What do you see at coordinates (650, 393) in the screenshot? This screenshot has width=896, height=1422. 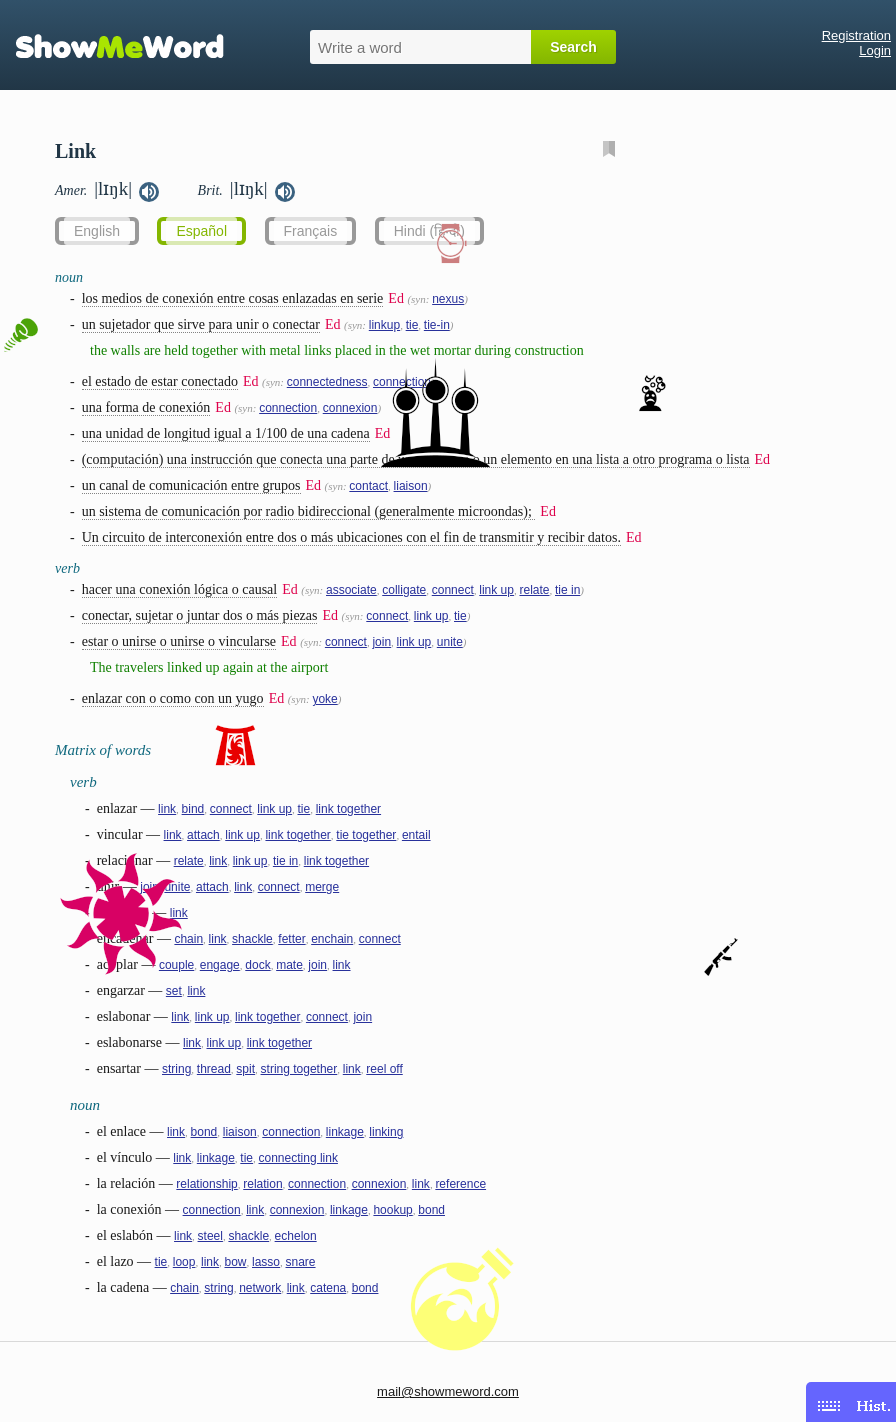 I see `indicates player is drowning or taking water damage` at bounding box center [650, 393].